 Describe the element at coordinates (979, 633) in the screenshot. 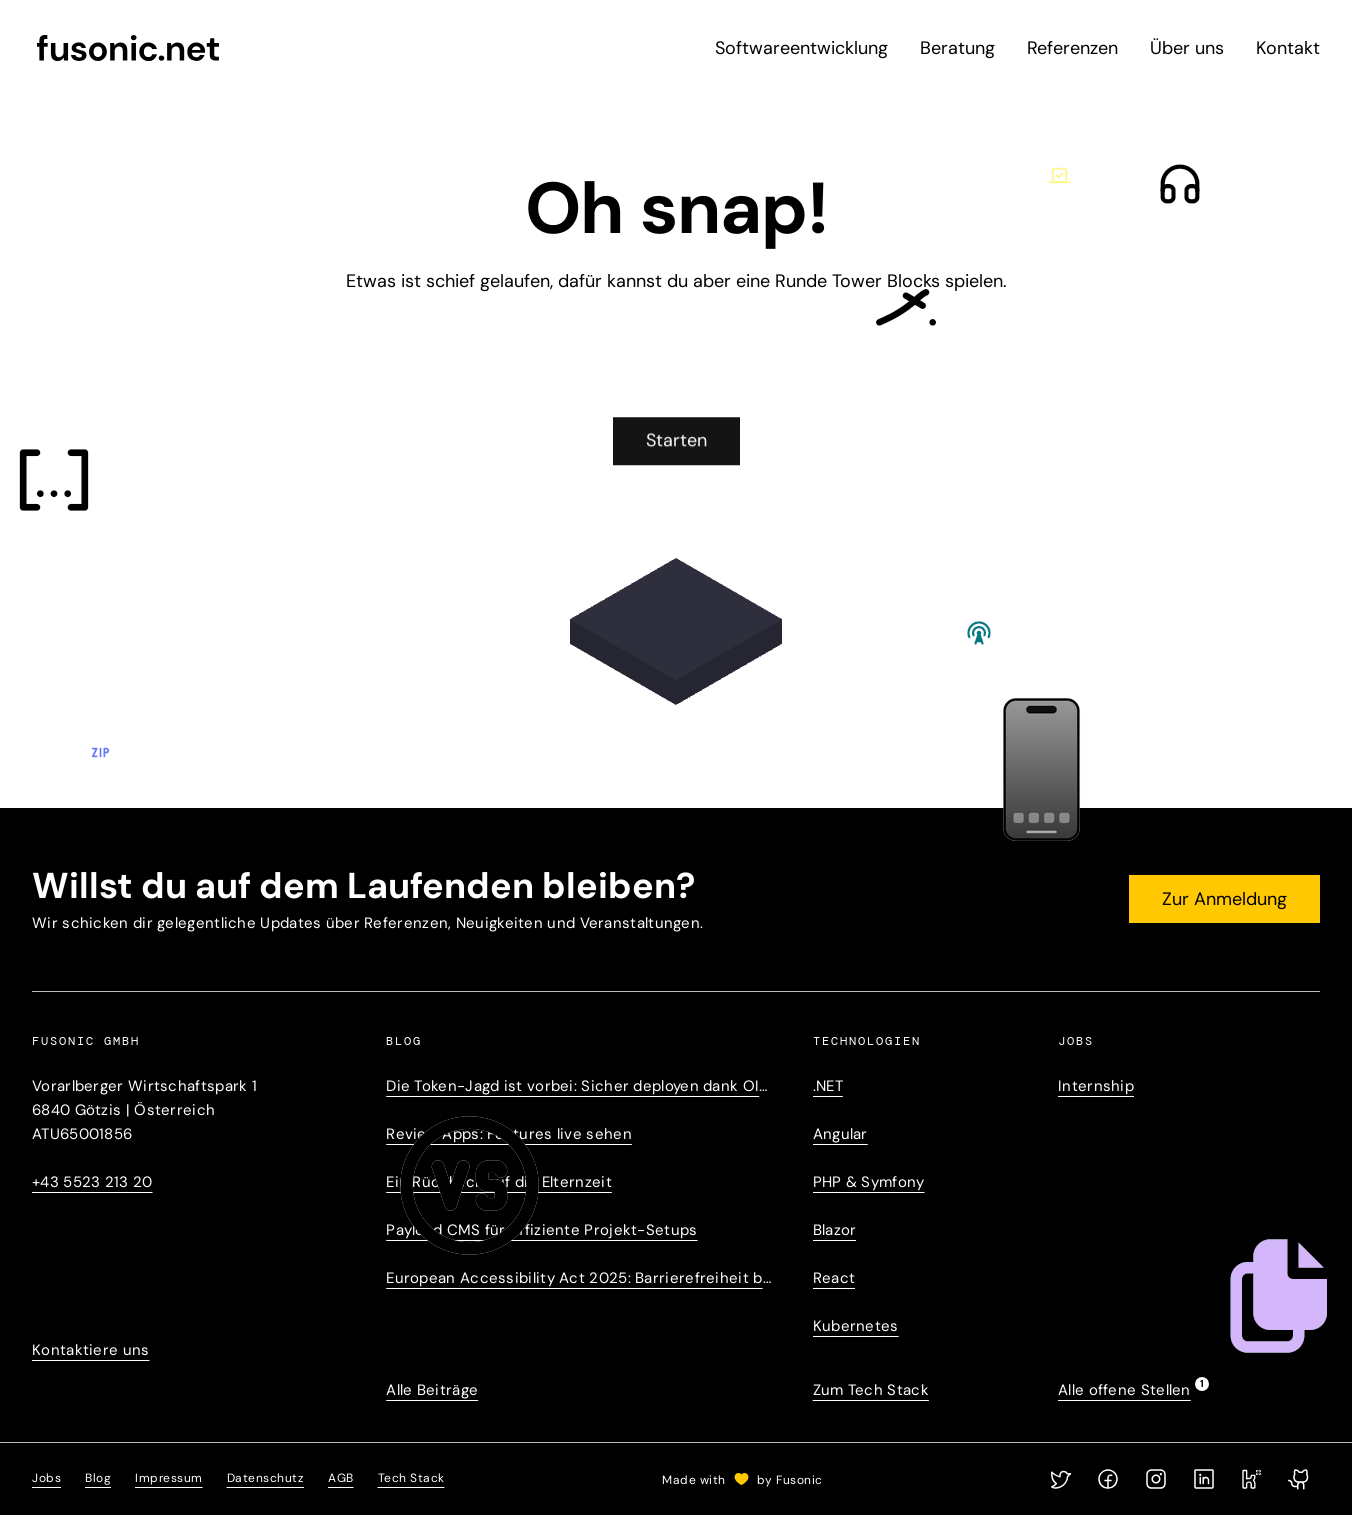

I see `access broadcast or radio tower settings` at that location.